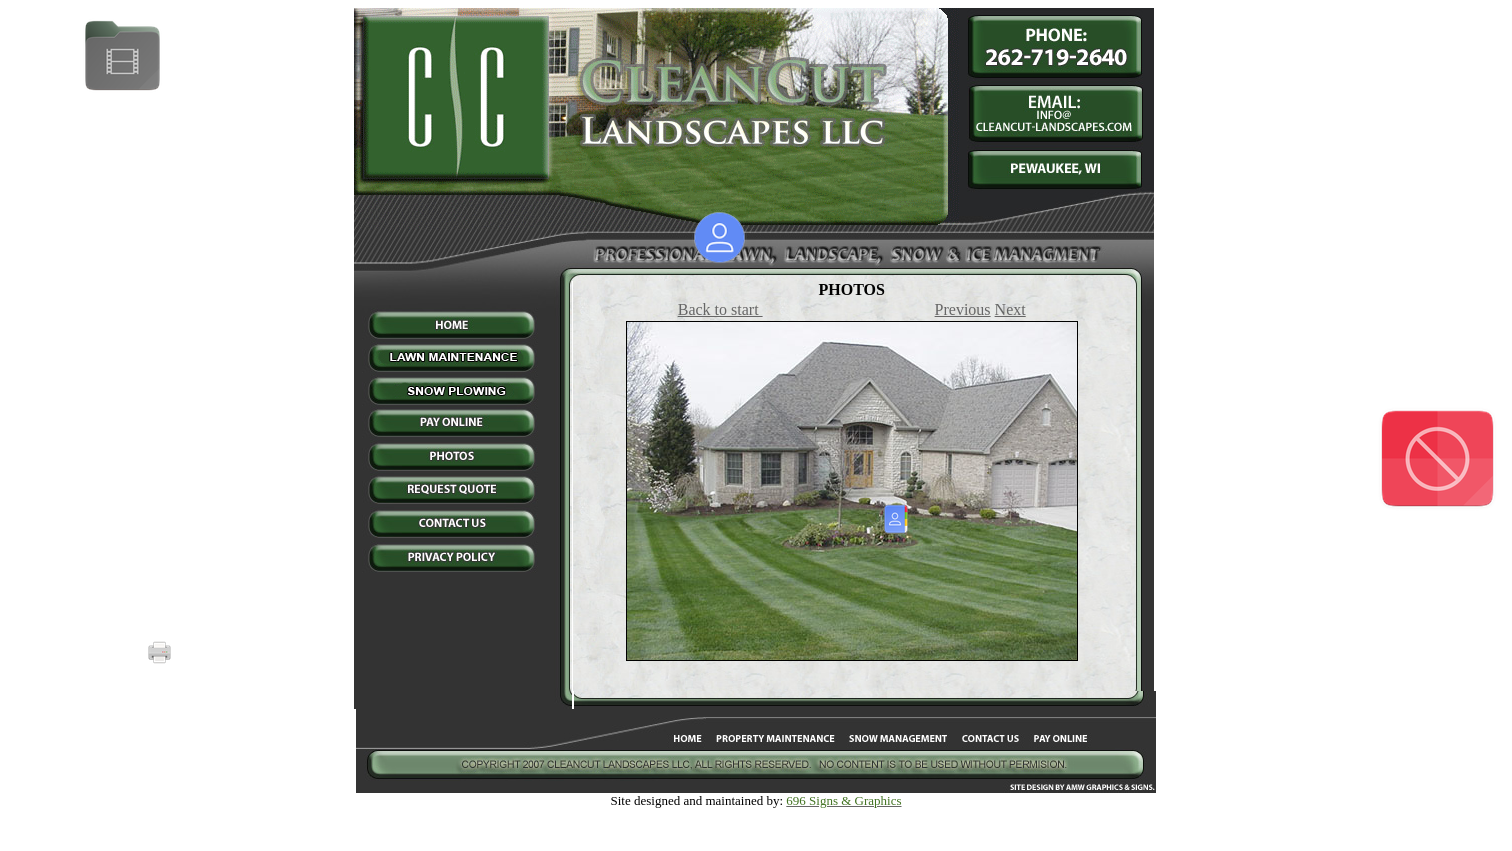 This screenshot has width=1512, height=851. What do you see at coordinates (719, 237) in the screenshot?
I see `indicates a personal or user-owned item` at bounding box center [719, 237].